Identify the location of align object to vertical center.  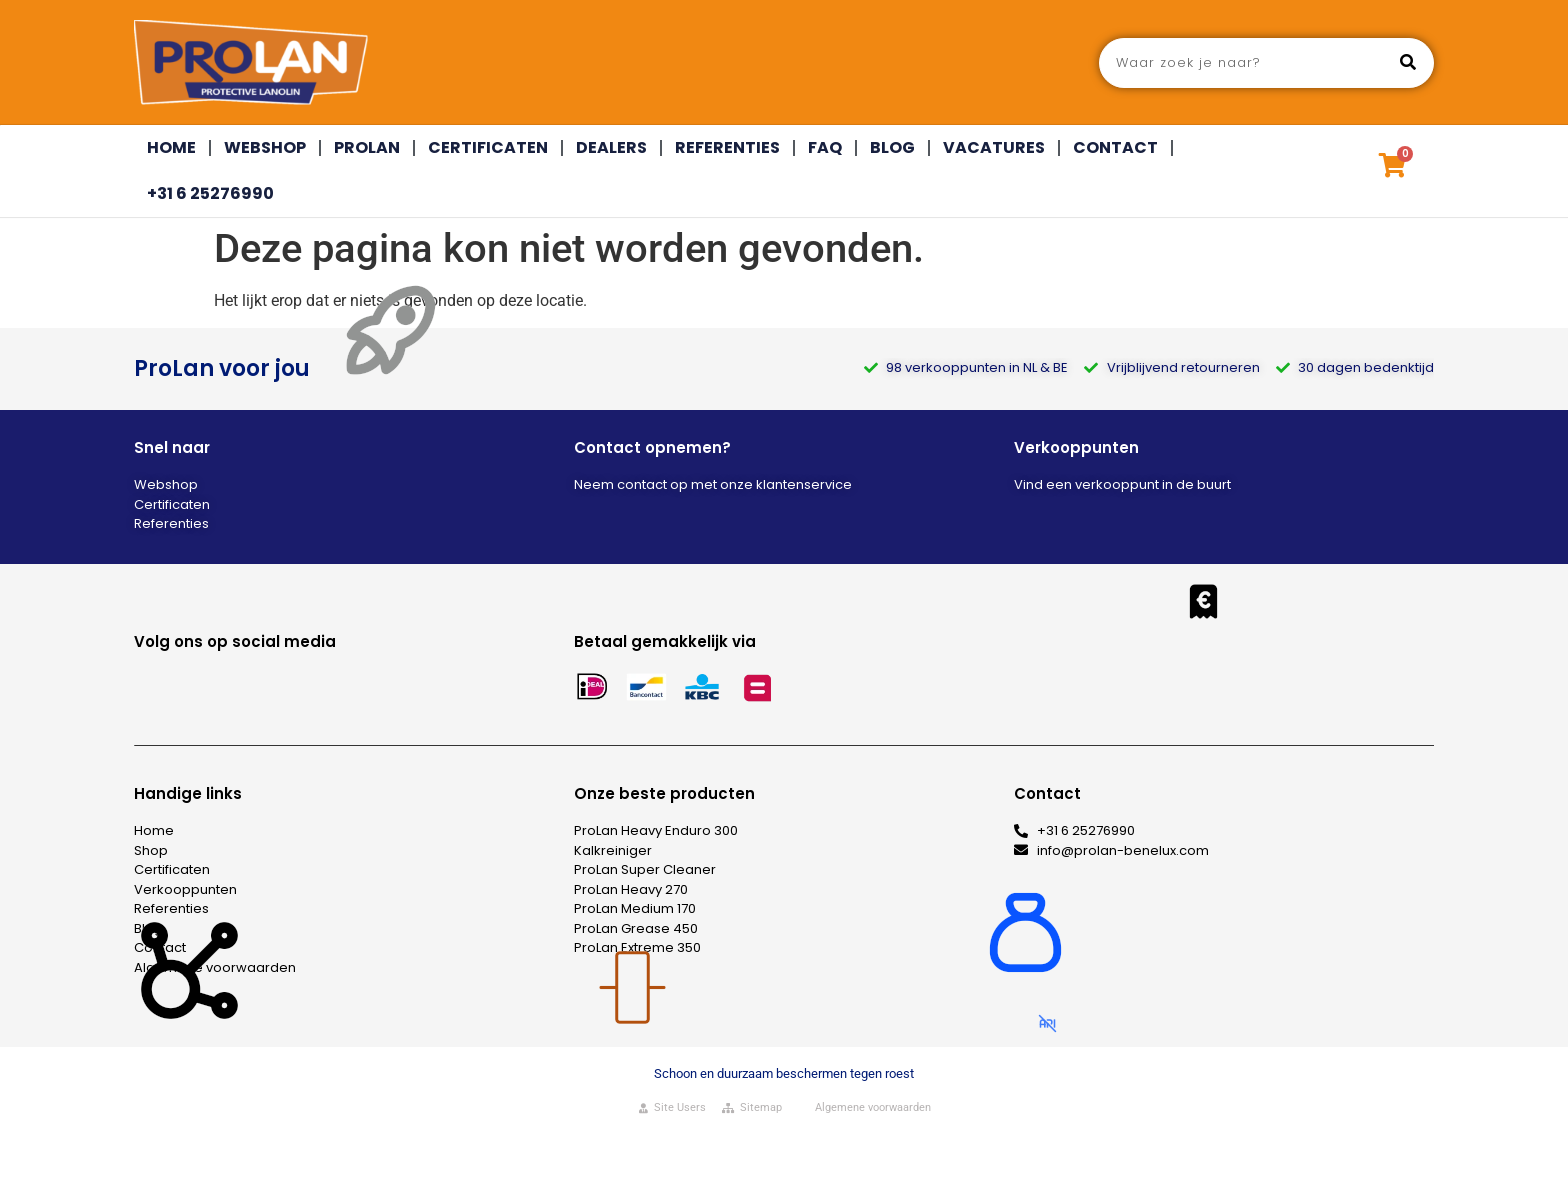
(632, 987).